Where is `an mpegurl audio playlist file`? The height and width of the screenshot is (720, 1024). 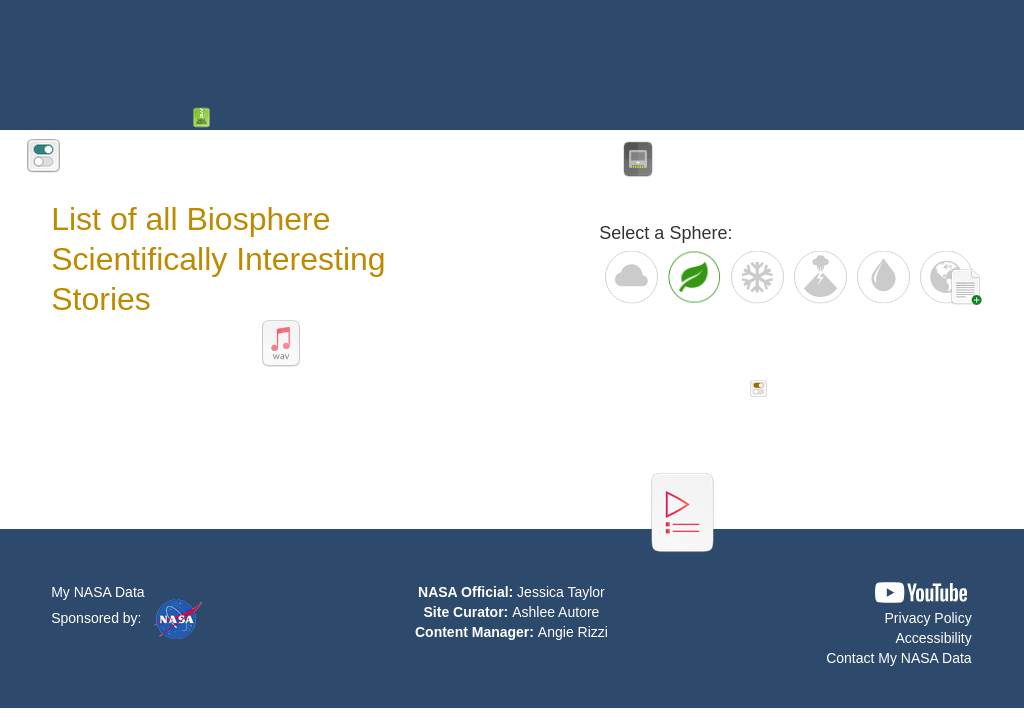 an mpegurl audio playlist file is located at coordinates (682, 512).